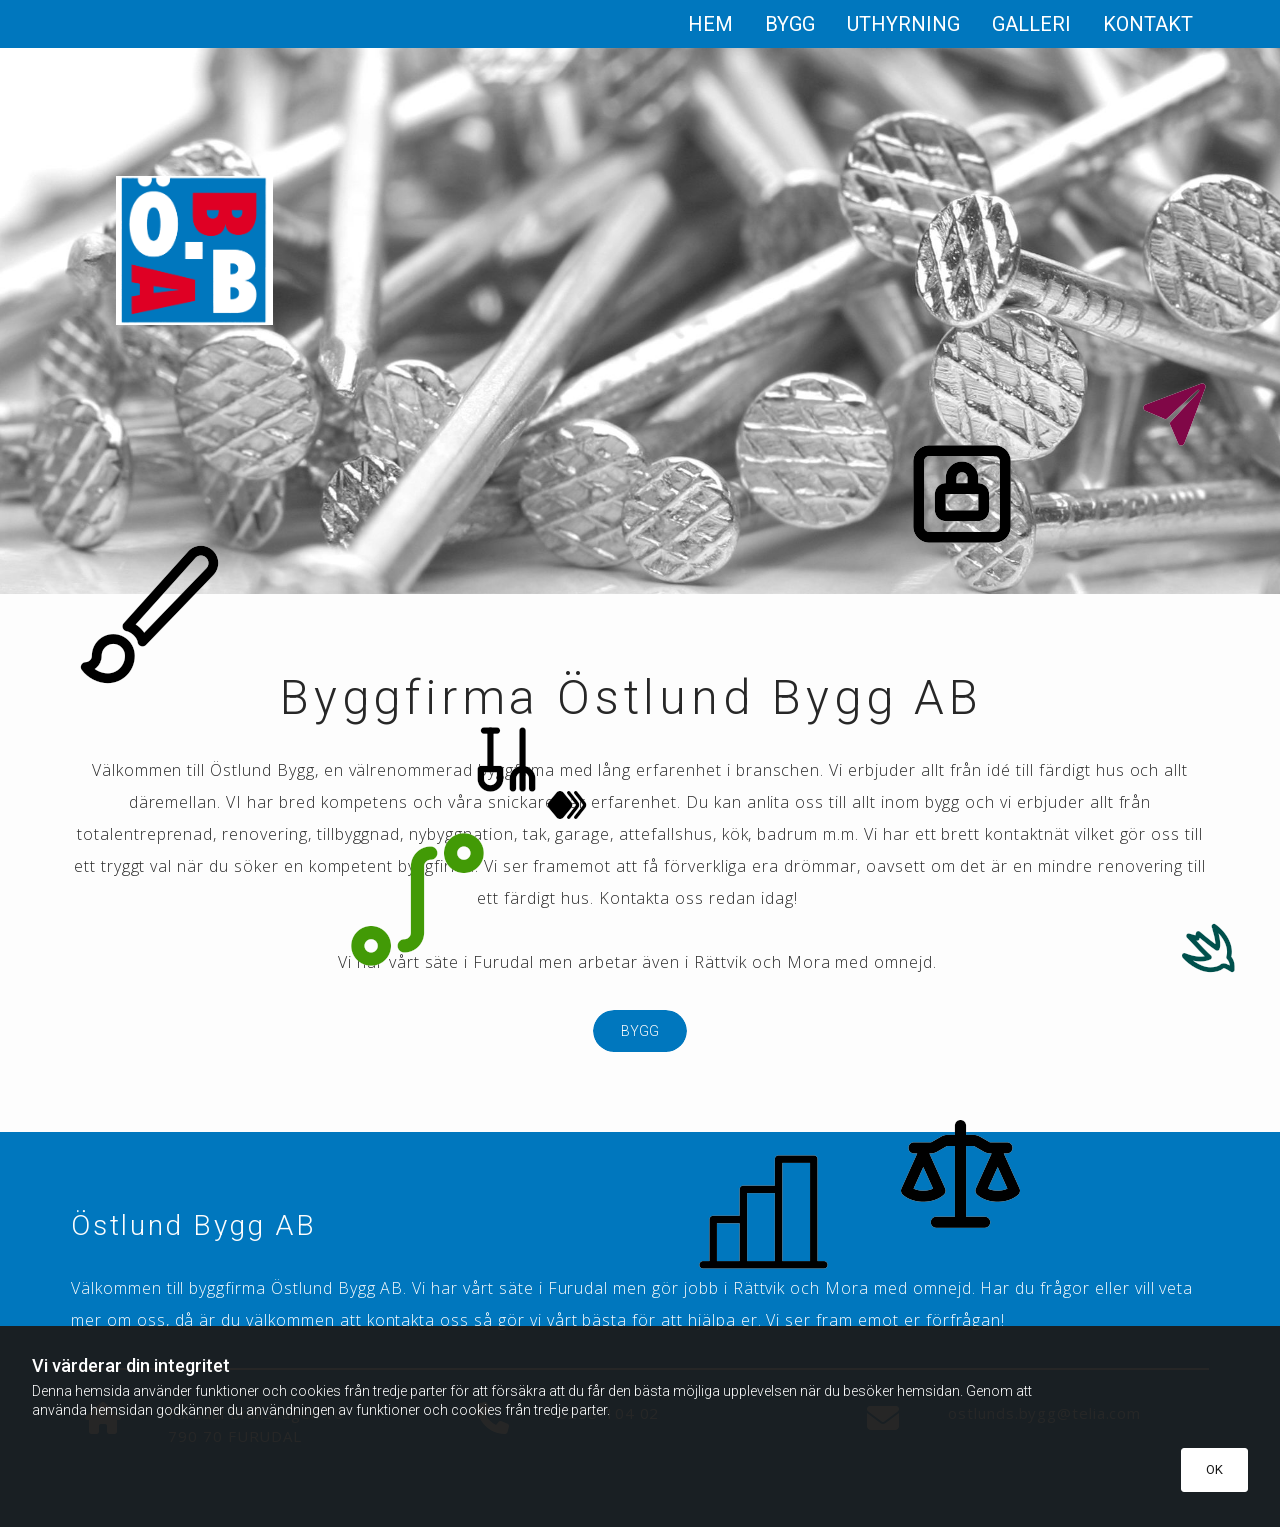 The width and height of the screenshot is (1280, 1527). Describe the element at coordinates (960, 1179) in the screenshot. I see `view license or legal information` at that location.